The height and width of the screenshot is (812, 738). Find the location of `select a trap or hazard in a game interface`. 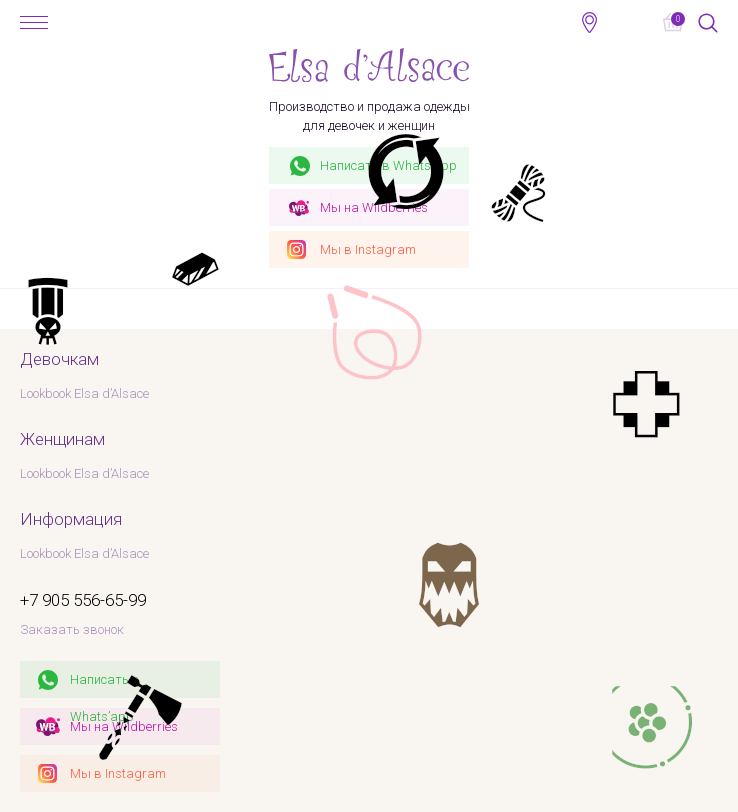

select a trap or hazard in a game interface is located at coordinates (449, 585).